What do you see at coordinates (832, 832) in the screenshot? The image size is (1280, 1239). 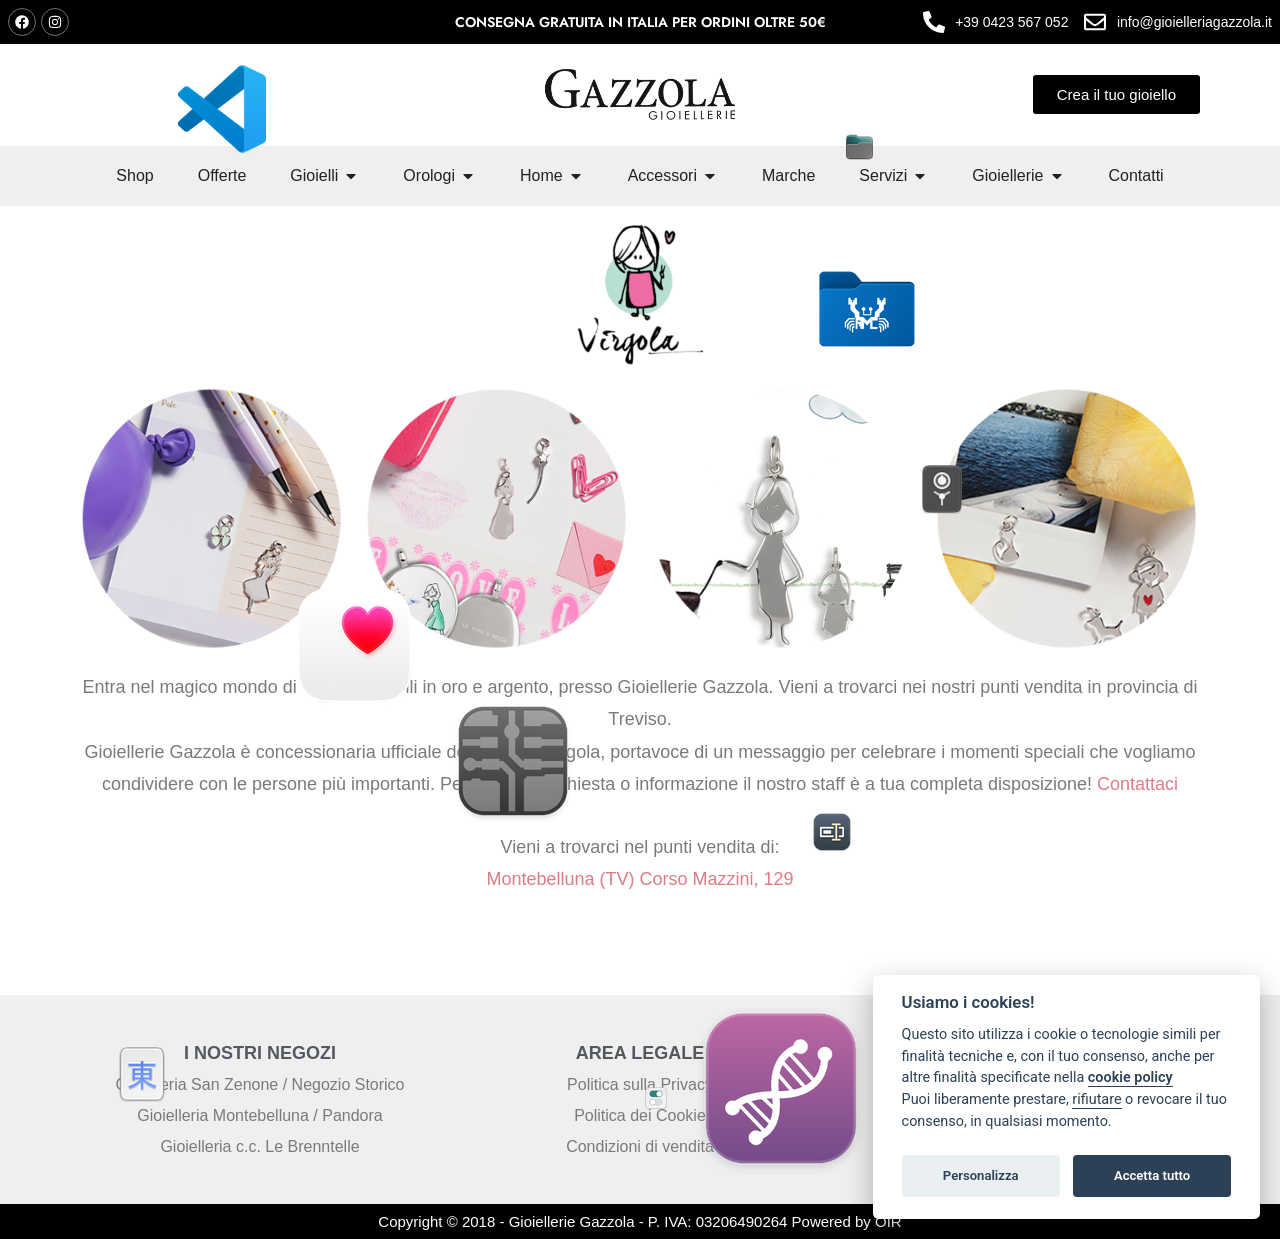 I see `open bulky app for batch file renaming` at bounding box center [832, 832].